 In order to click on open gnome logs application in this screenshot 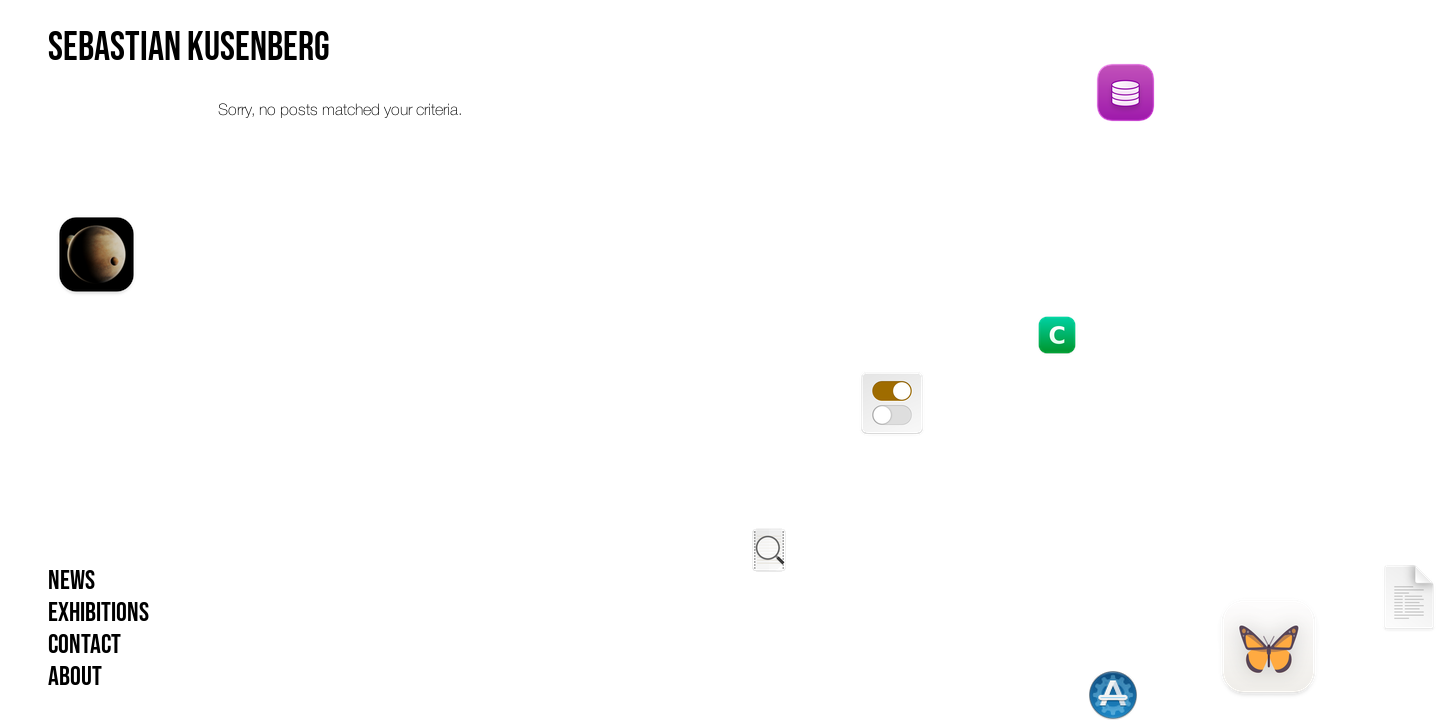, I will do `click(769, 550)`.